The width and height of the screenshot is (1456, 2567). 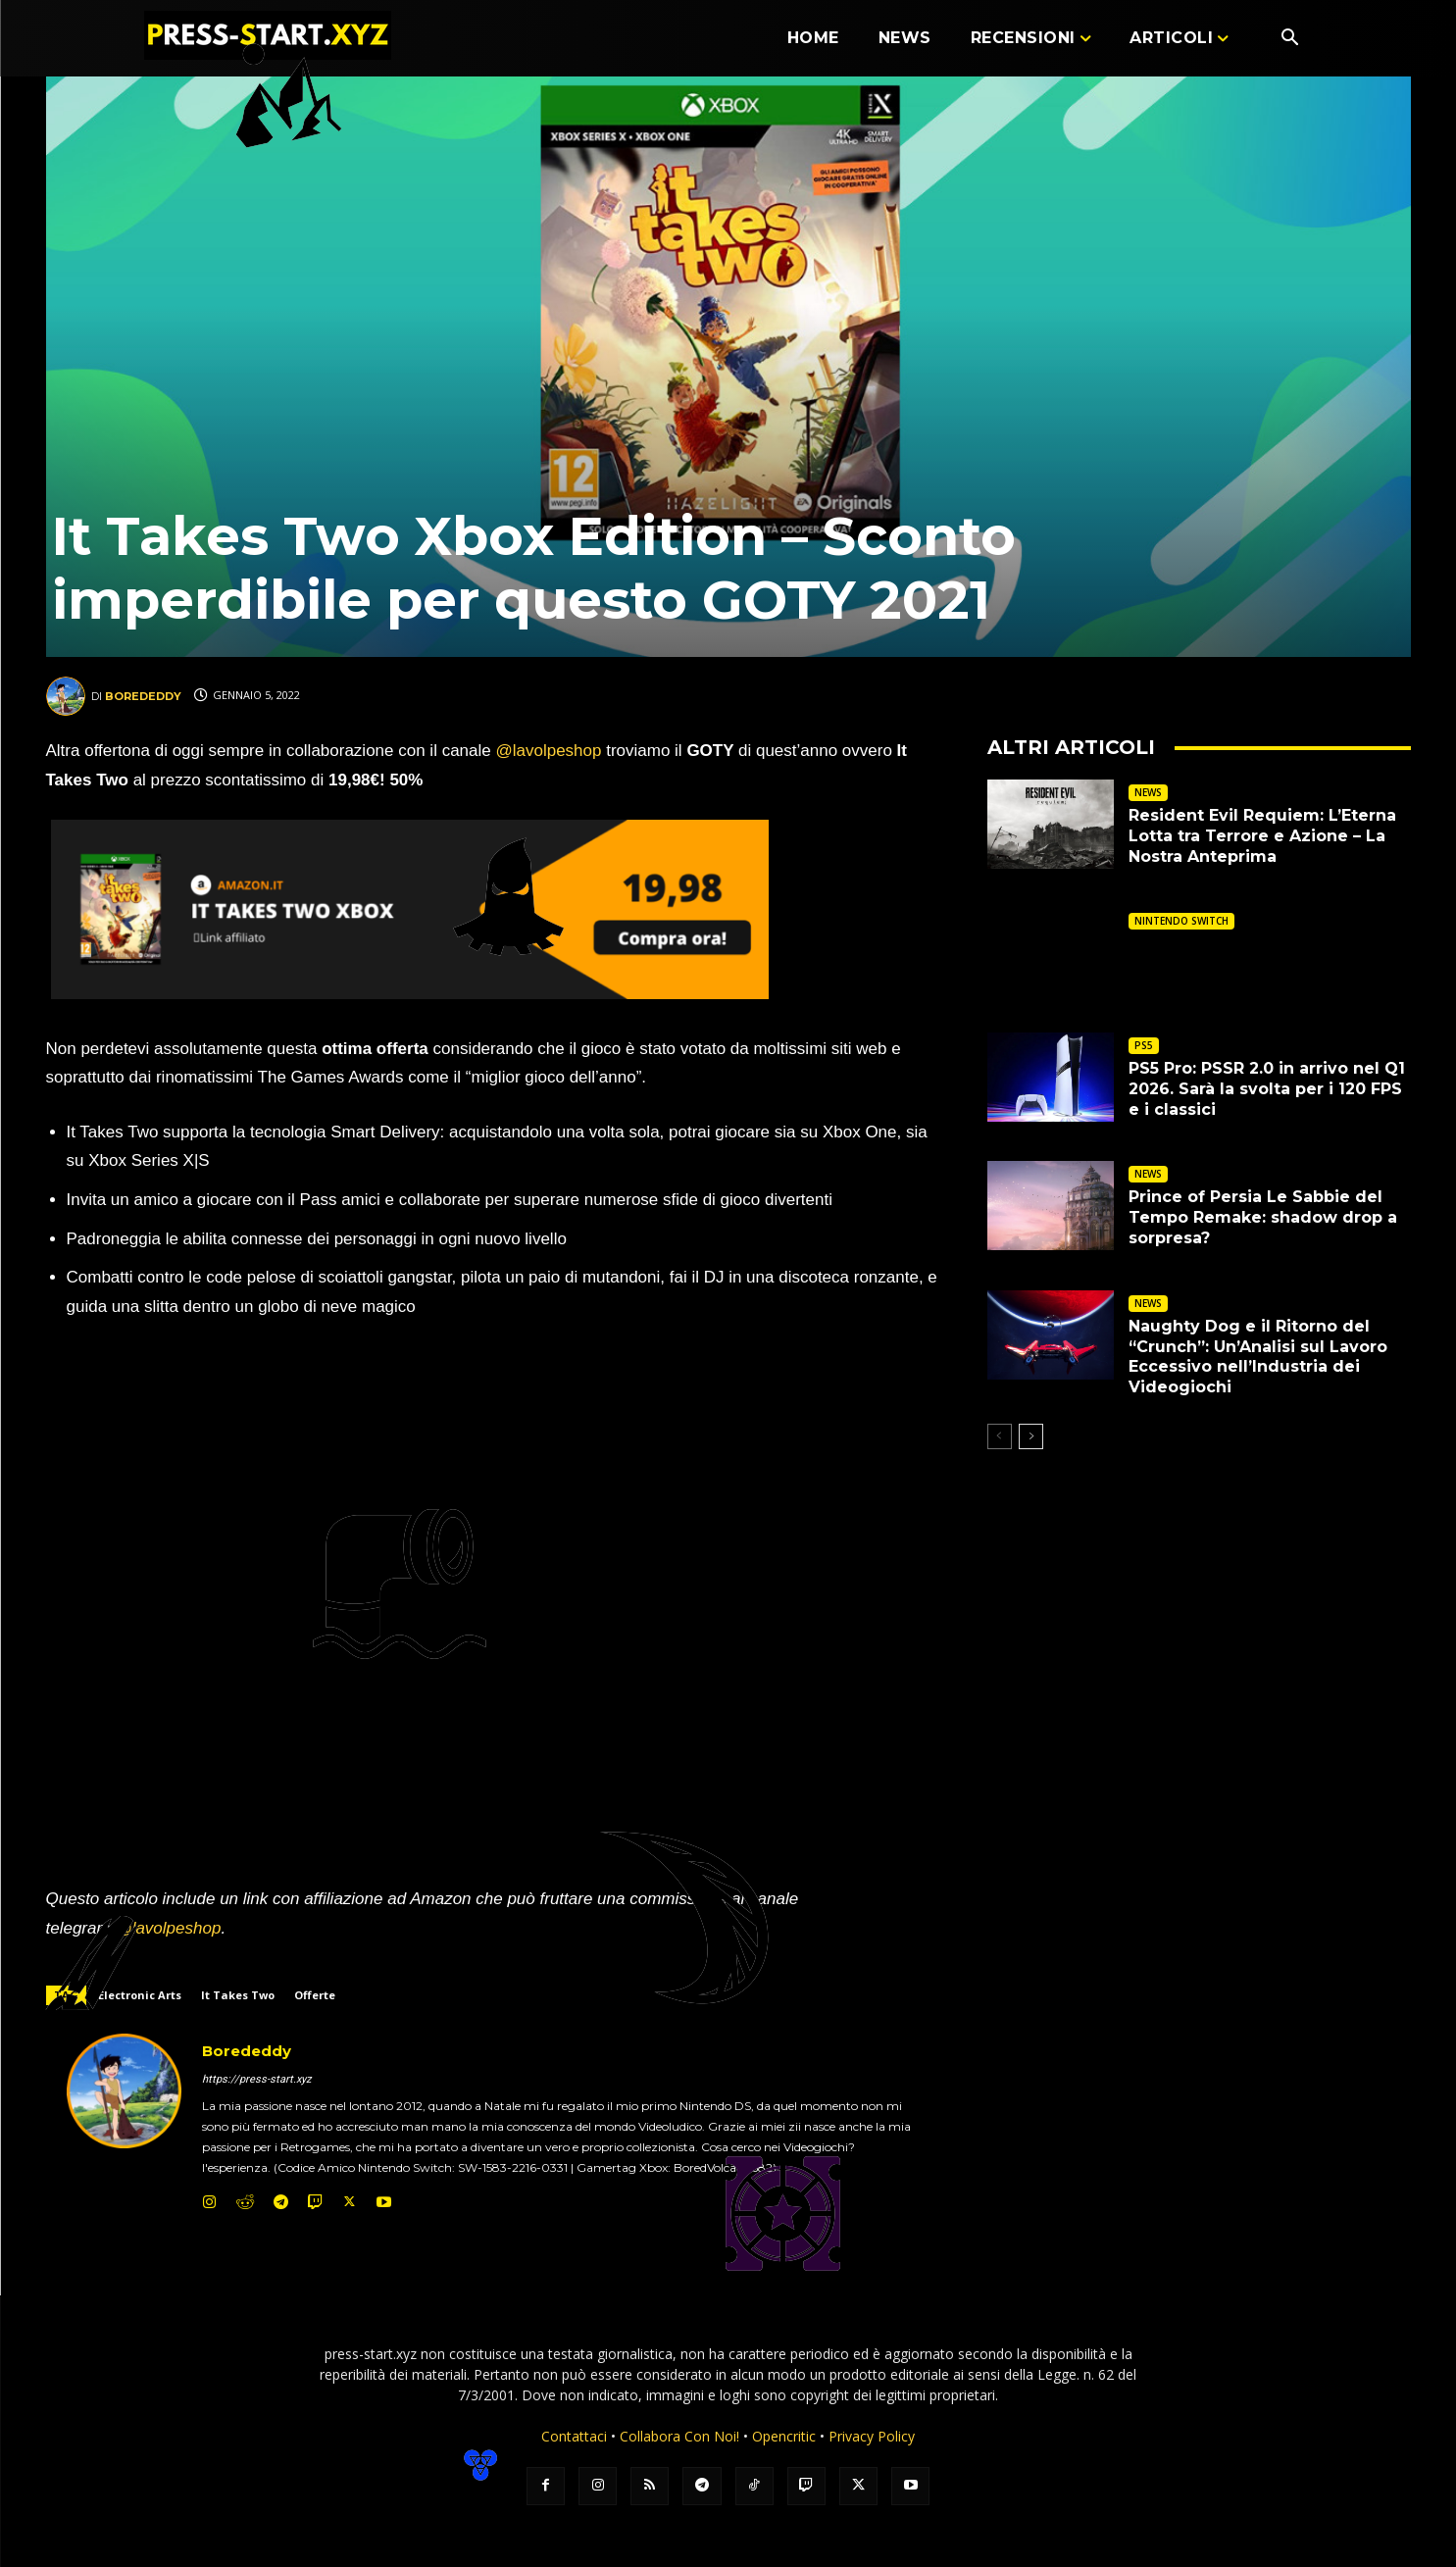 I want to click on select executioner character class, so click(x=508, y=894).